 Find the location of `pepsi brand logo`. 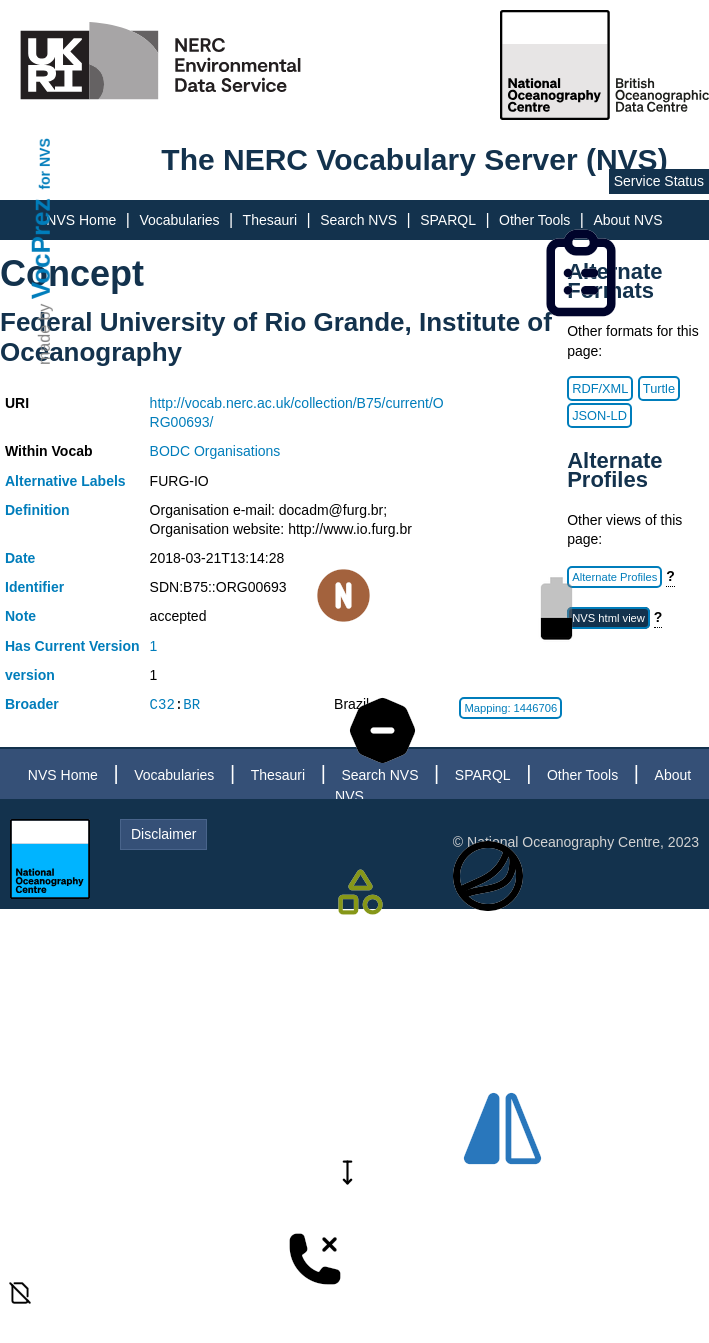

pepsi brand logo is located at coordinates (488, 876).